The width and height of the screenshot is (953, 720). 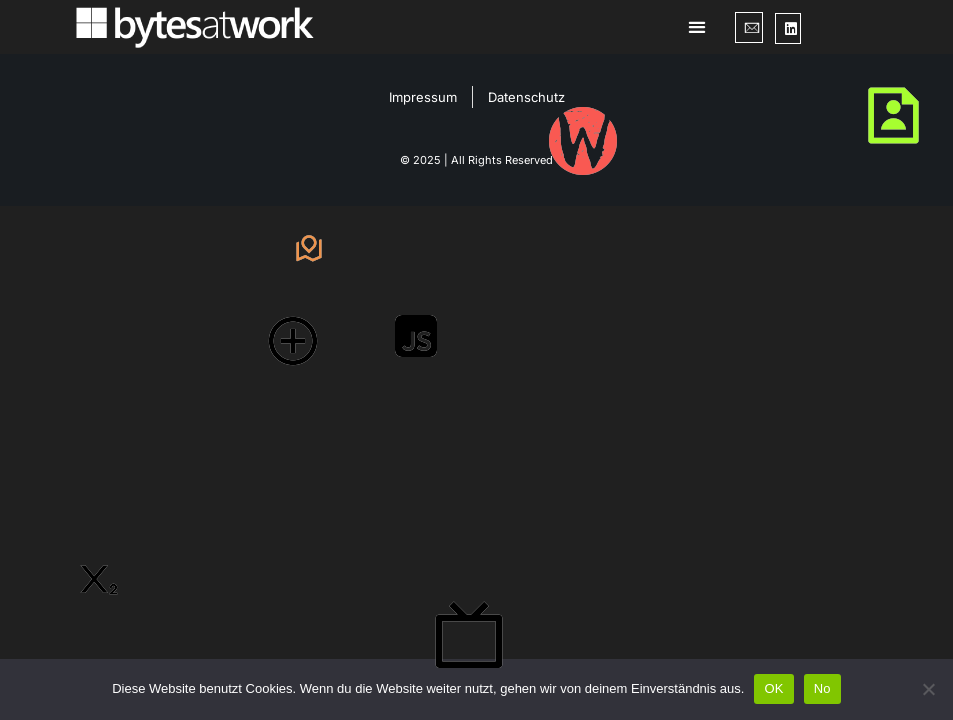 What do you see at coordinates (309, 249) in the screenshot?
I see `view map directions or navigation` at bounding box center [309, 249].